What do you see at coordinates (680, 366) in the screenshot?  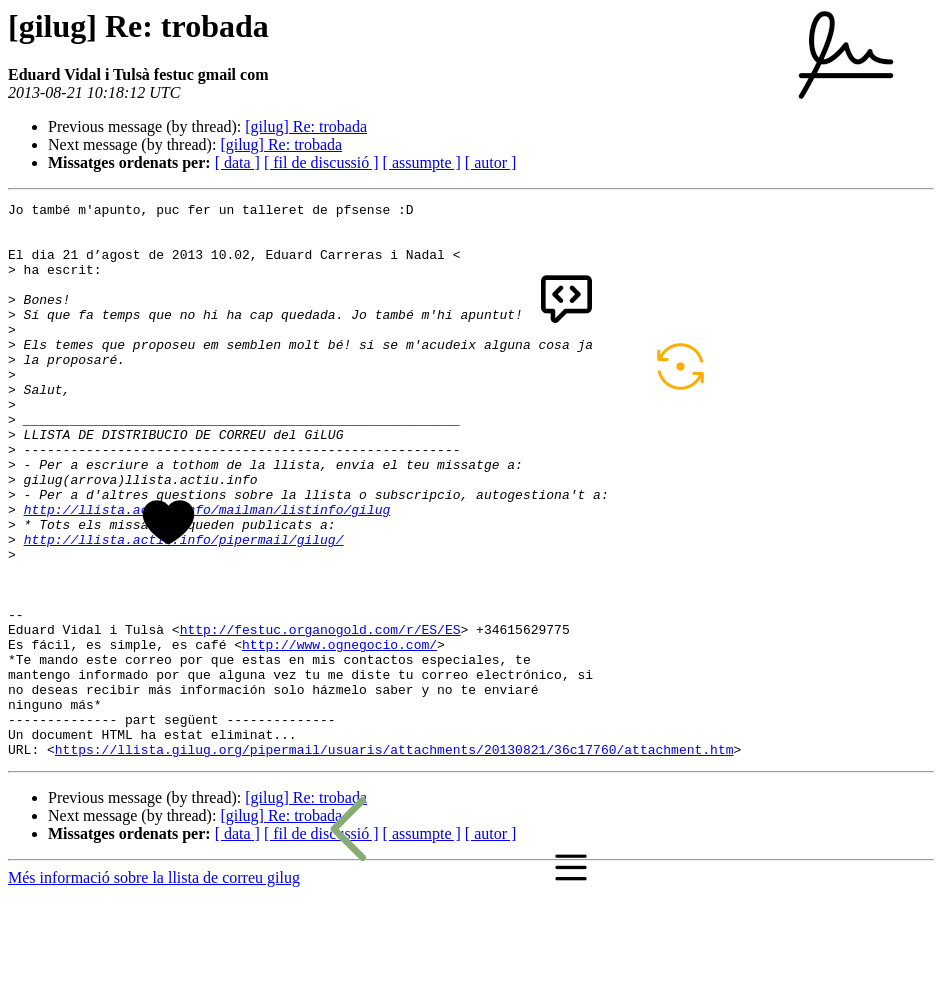 I see `reopen a previously closed issue` at bounding box center [680, 366].